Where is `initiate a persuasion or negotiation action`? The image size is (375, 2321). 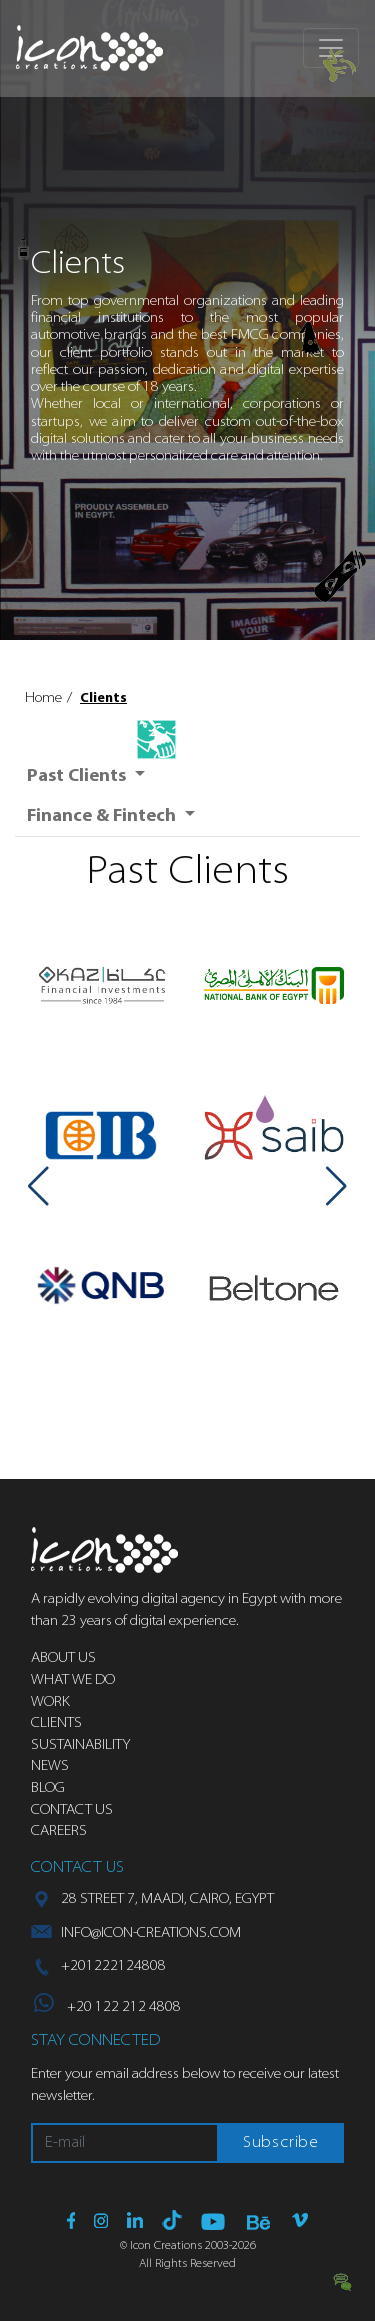 initiate a persuasion or negotiation action is located at coordinates (156, 739).